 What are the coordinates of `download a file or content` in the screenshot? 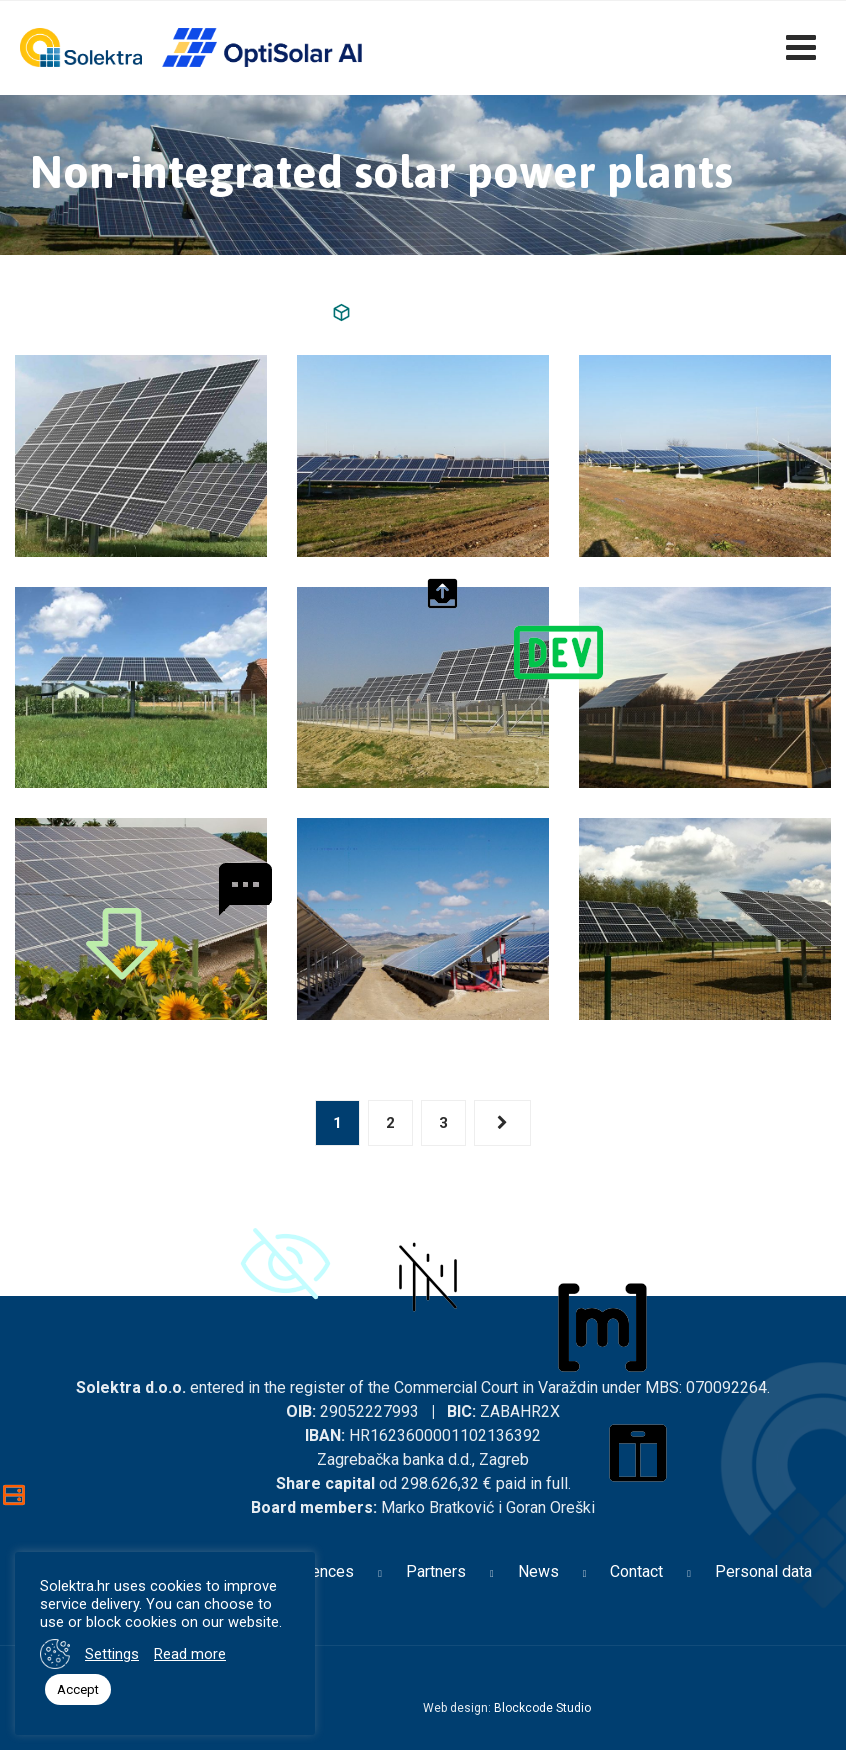 It's located at (122, 941).